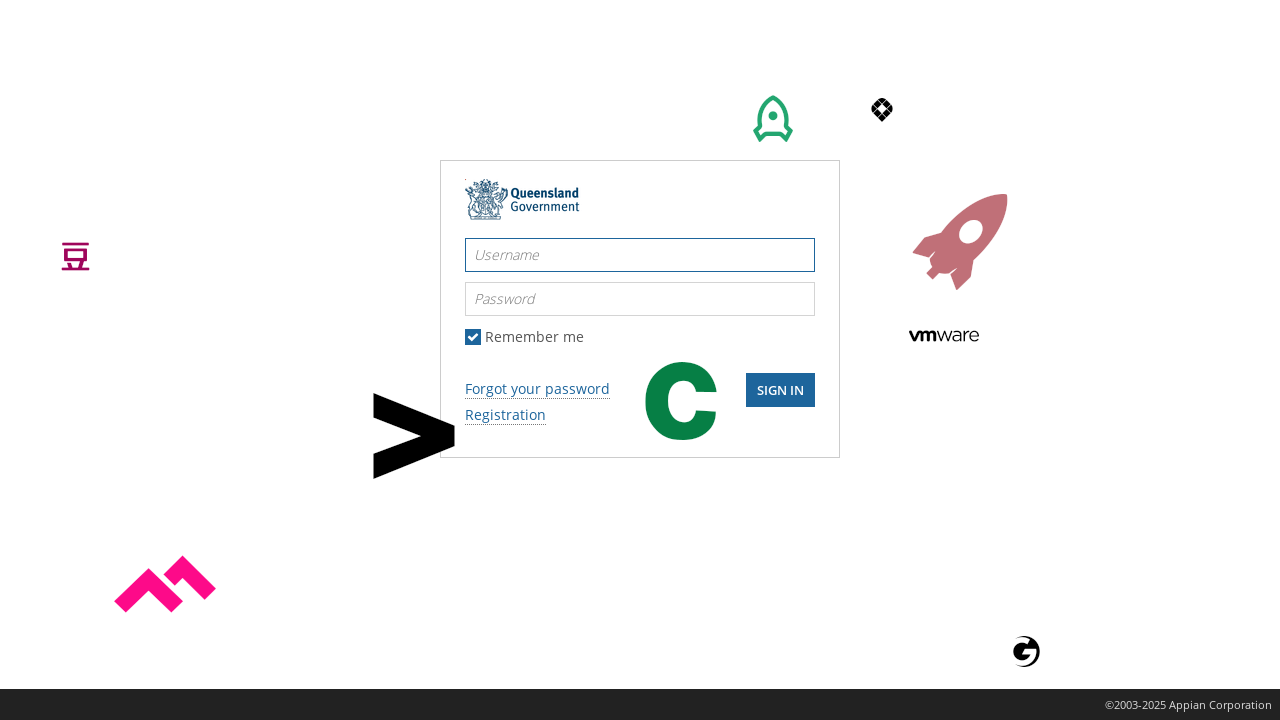 This screenshot has width=1280, height=720. Describe the element at coordinates (681, 401) in the screenshot. I see `C programming language logo` at that location.